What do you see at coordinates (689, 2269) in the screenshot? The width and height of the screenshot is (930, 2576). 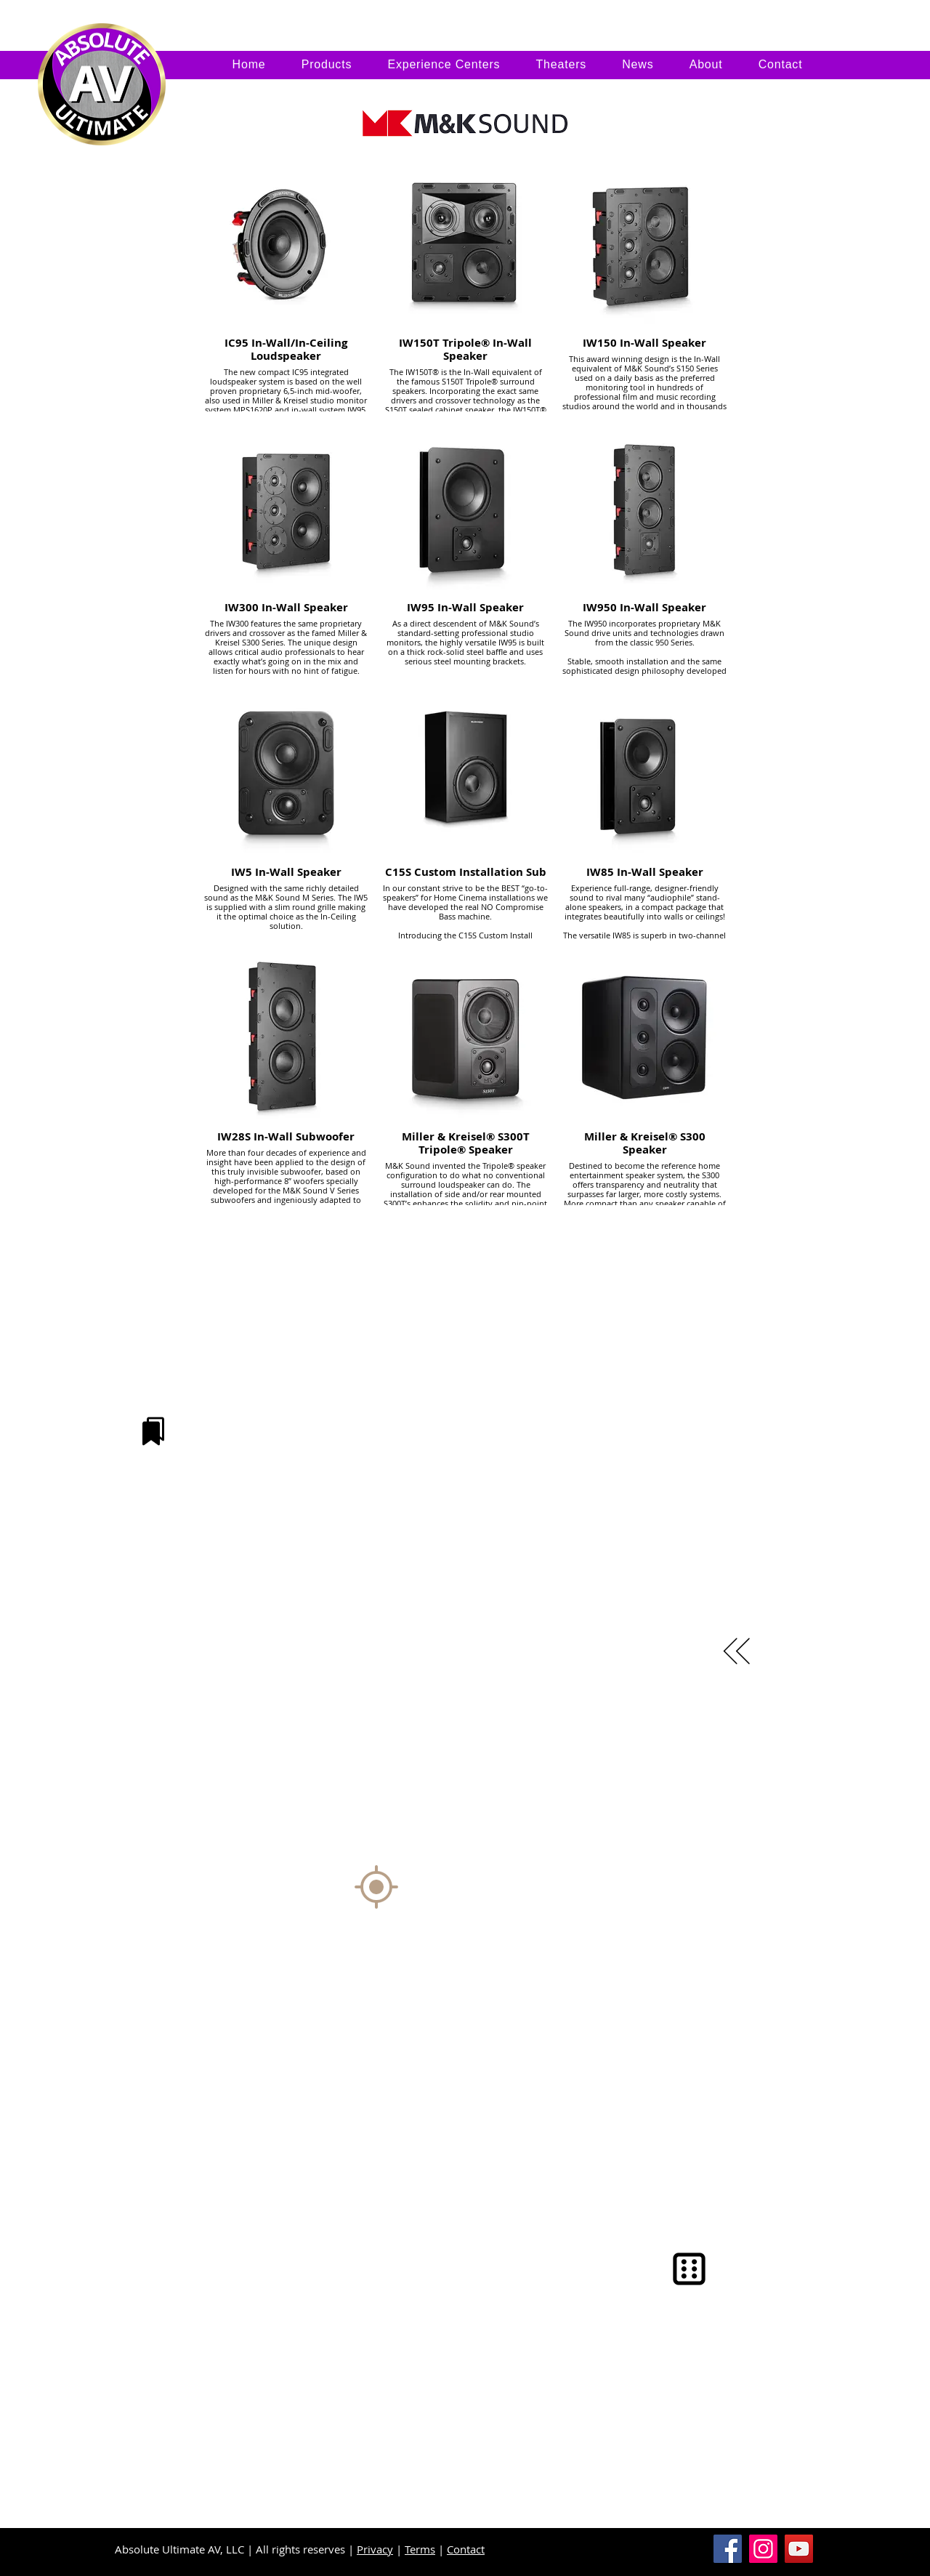 I see `randomize or shuffle content` at bounding box center [689, 2269].